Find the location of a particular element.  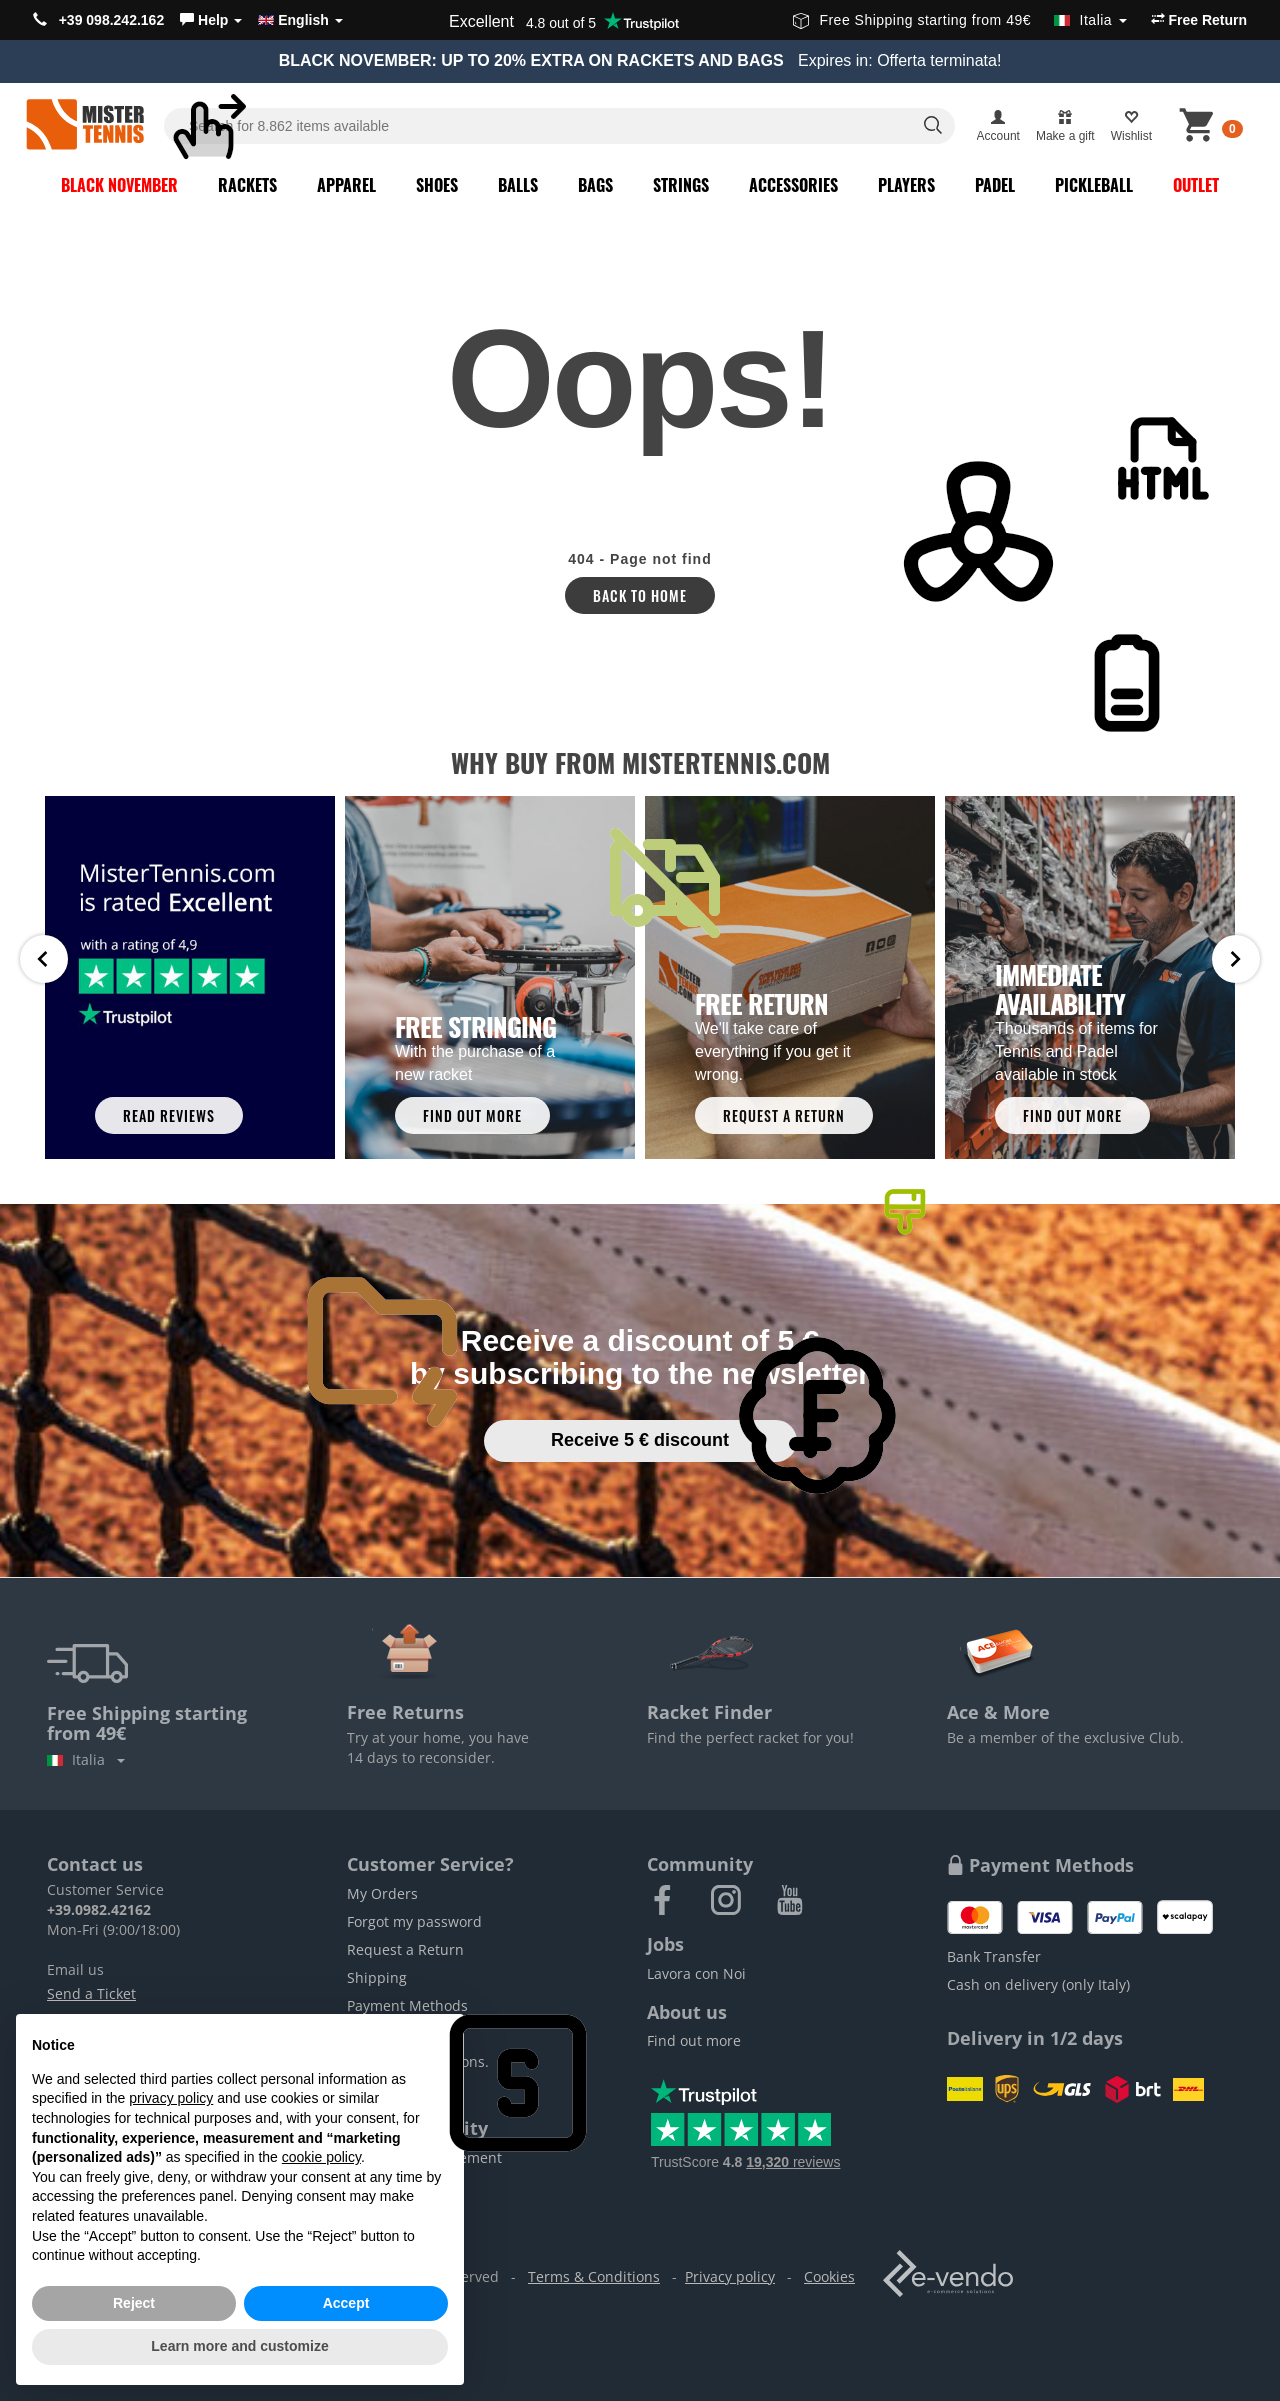

indicates an HTML file type is located at coordinates (1163, 458).